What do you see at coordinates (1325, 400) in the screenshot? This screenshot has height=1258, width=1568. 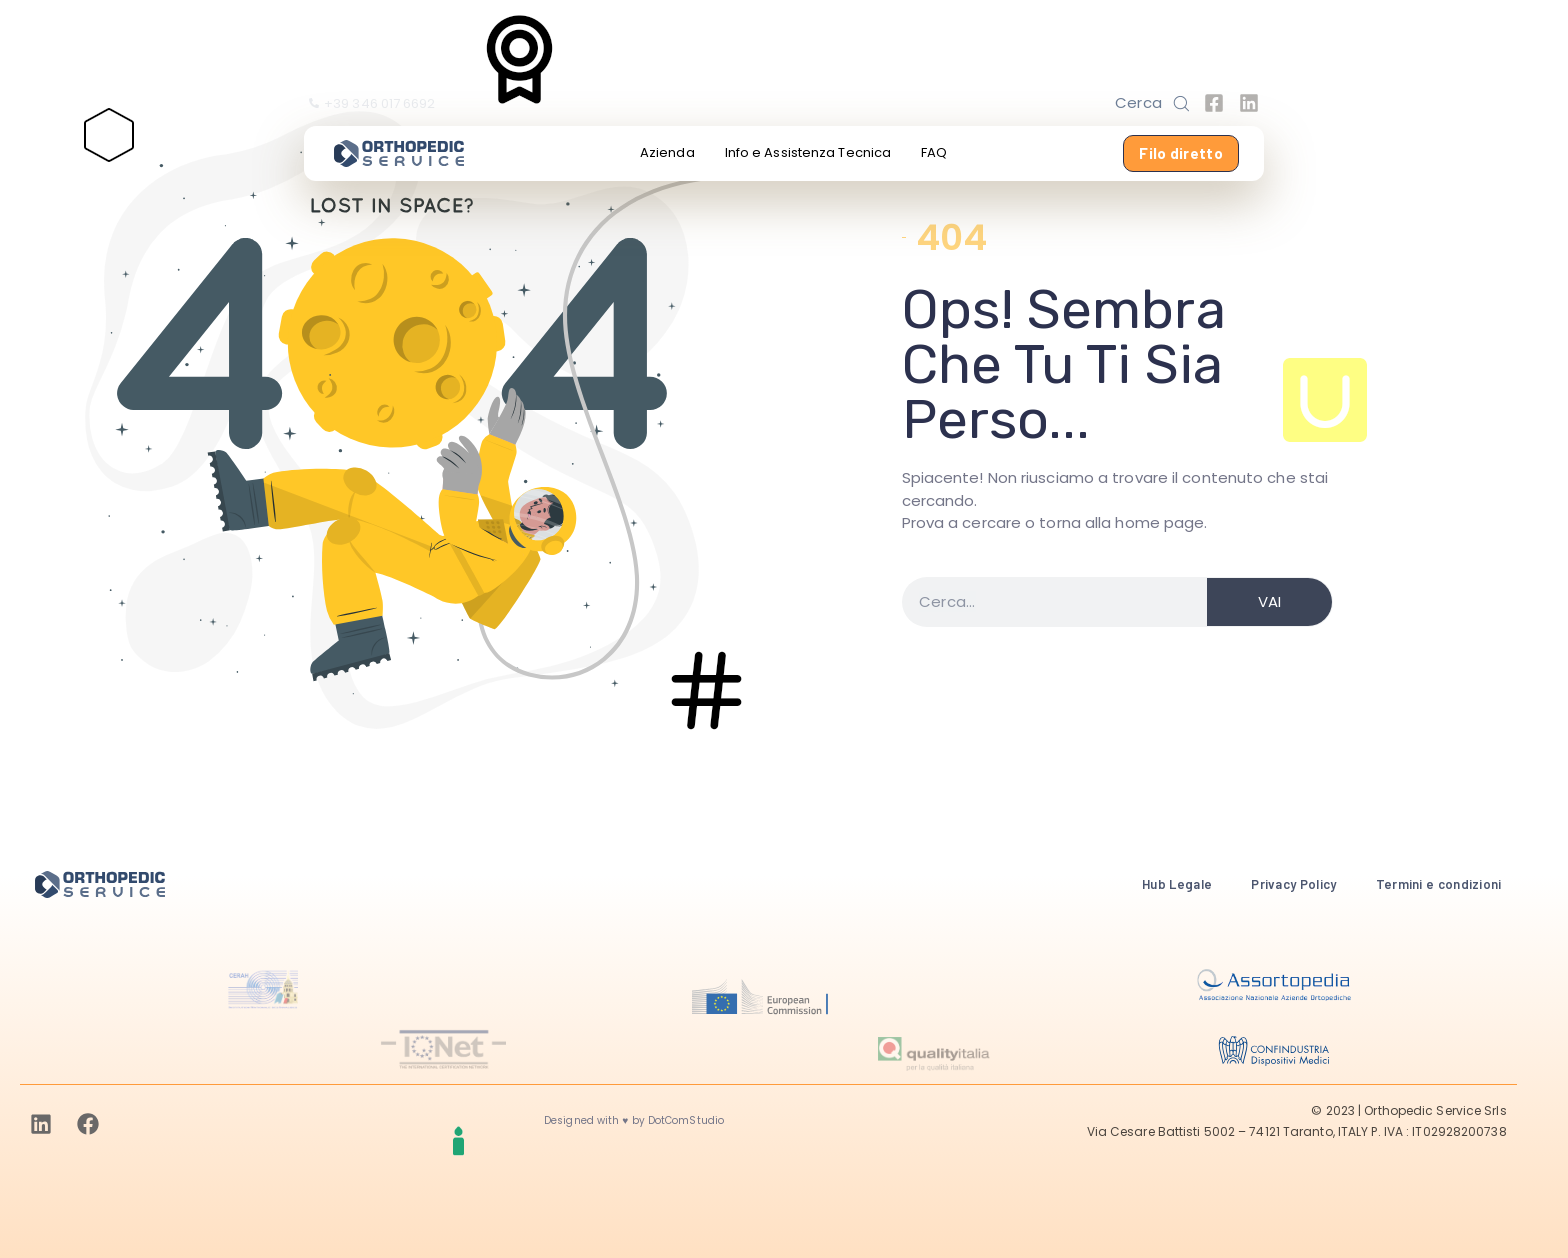 I see `perform a union operation on selected shapes` at bounding box center [1325, 400].